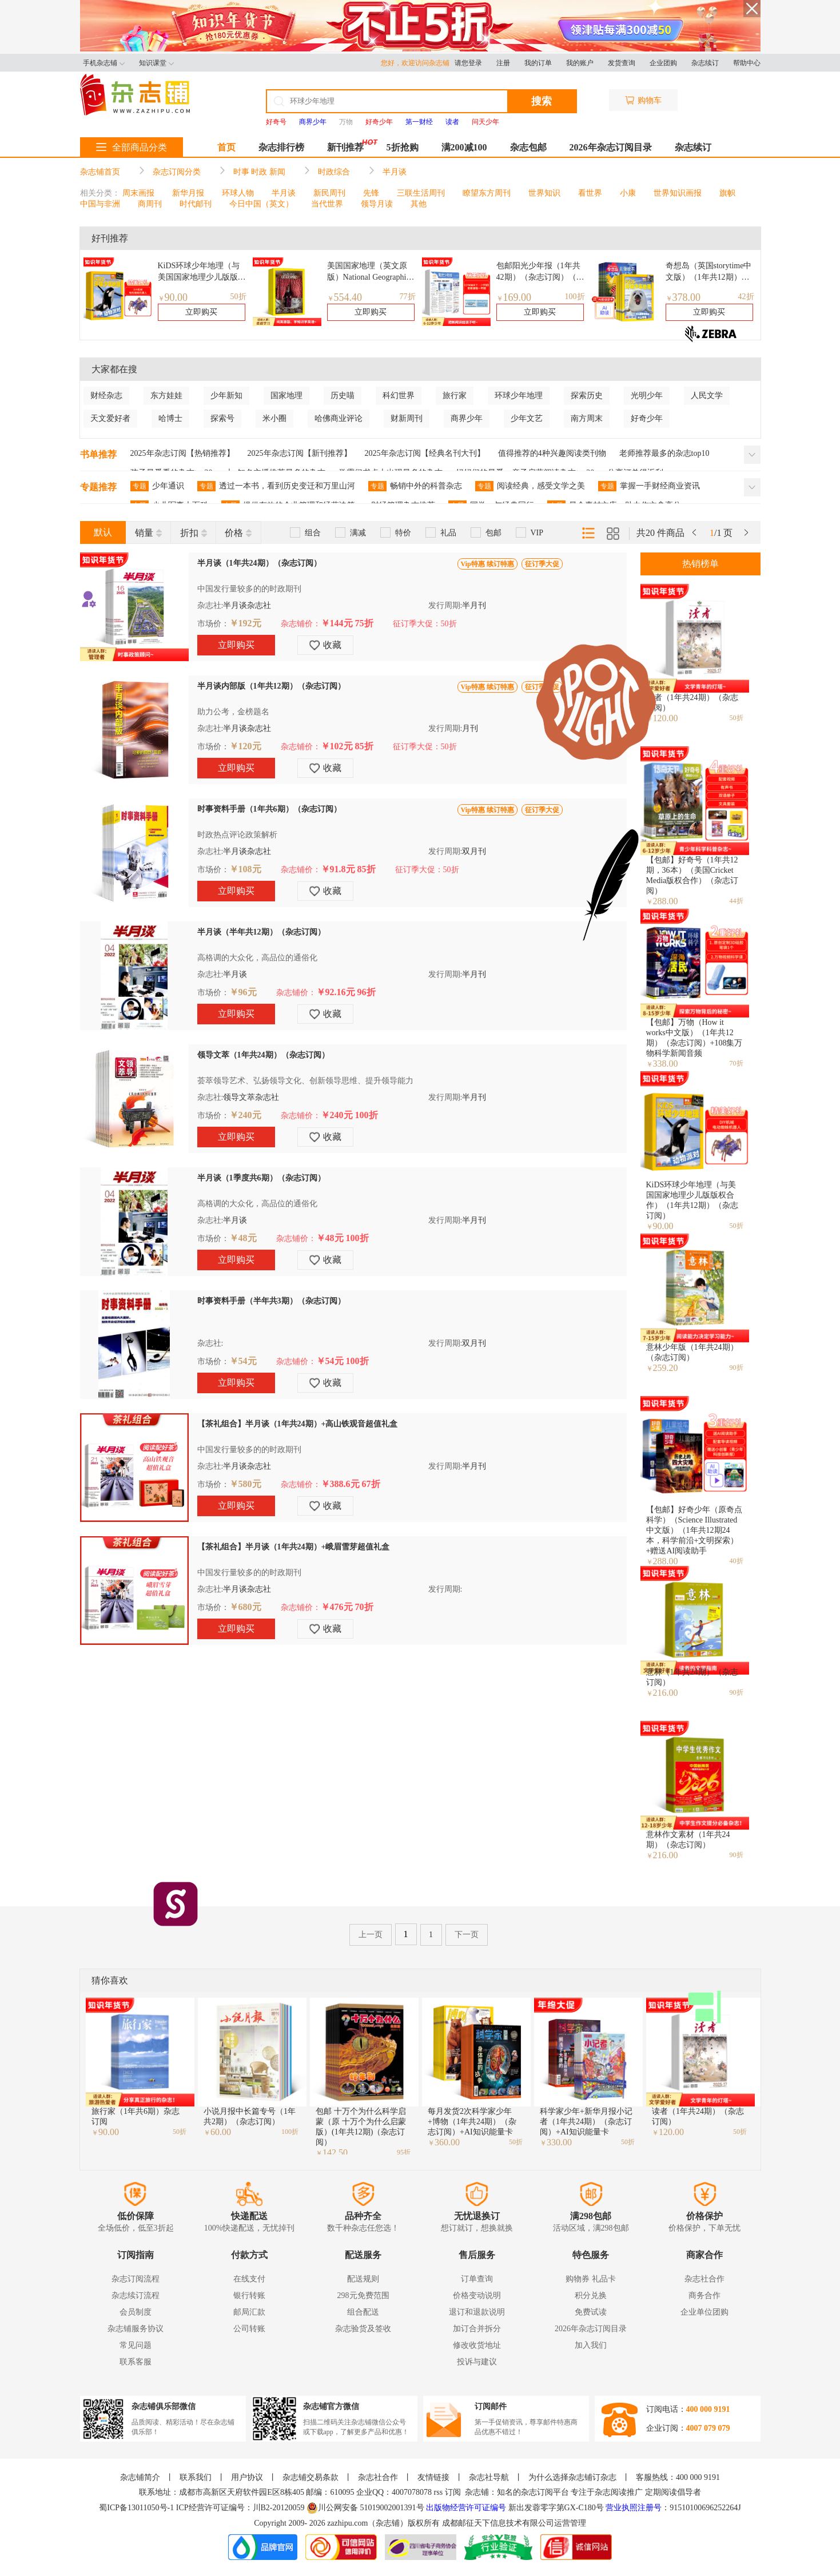  I want to click on access user account settings, so click(88, 599).